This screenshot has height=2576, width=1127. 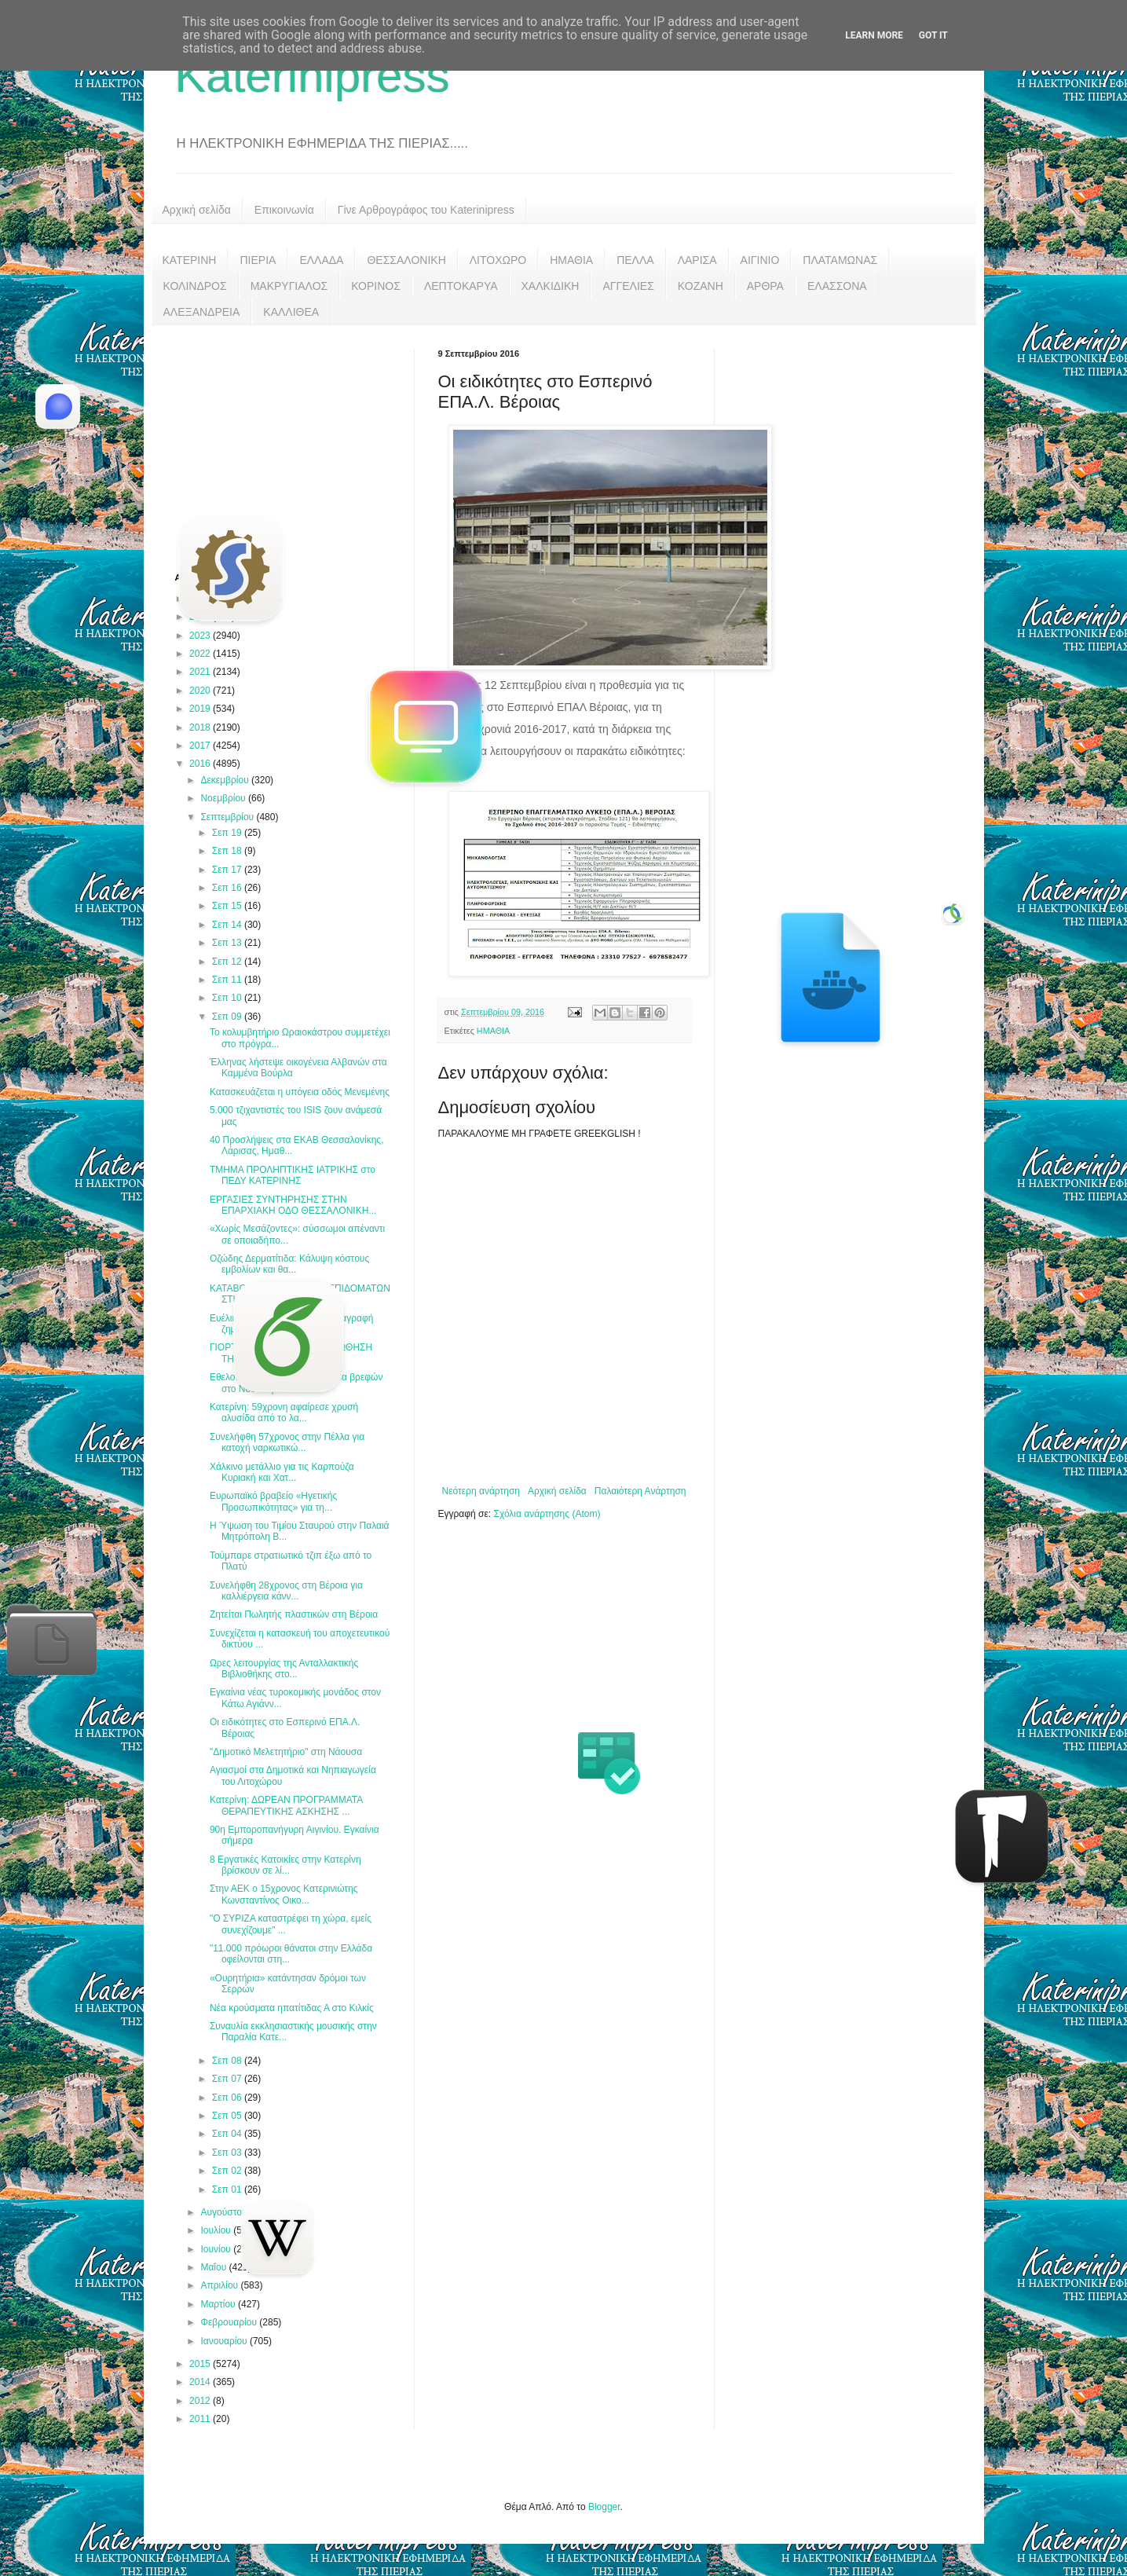 What do you see at coordinates (830, 980) in the screenshot?
I see `a dockerfile or docker configuration file` at bounding box center [830, 980].